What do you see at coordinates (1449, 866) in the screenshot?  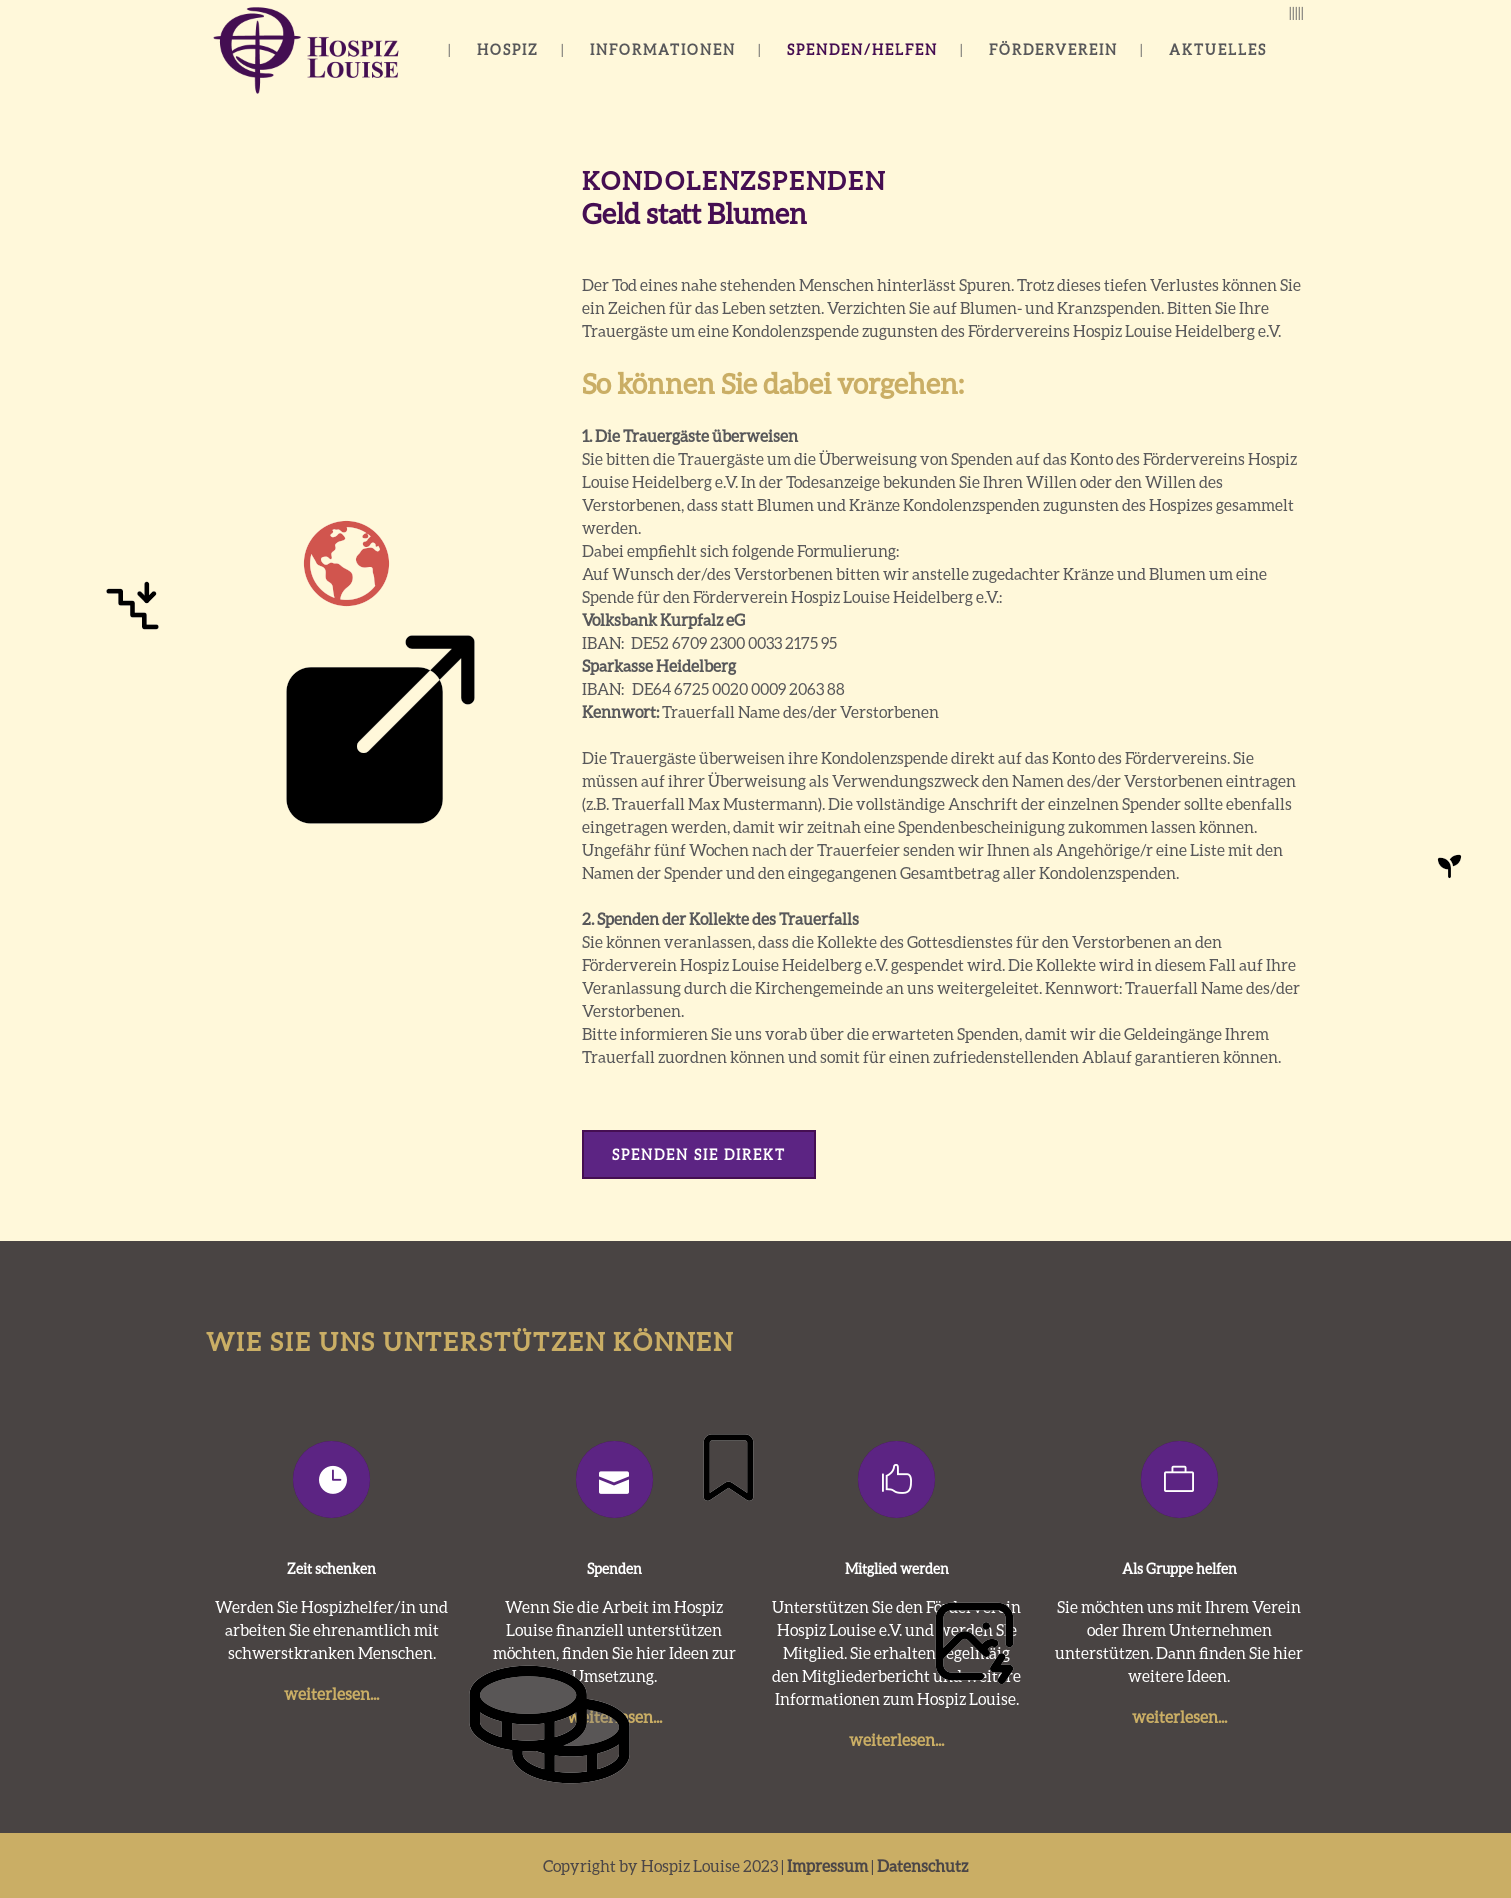 I see `indicates eco-friendly or sustainable option` at bounding box center [1449, 866].